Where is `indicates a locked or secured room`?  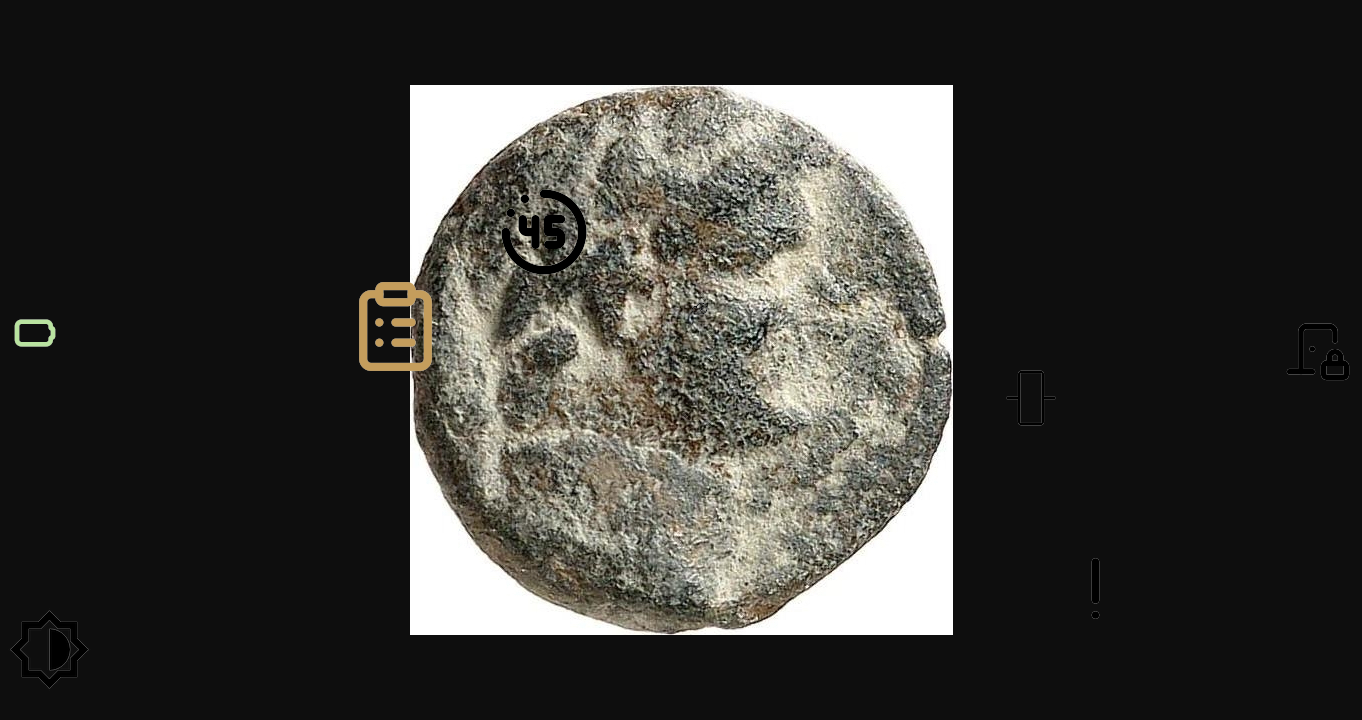 indicates a locked or secured room is located at coordinates (1318, 349).